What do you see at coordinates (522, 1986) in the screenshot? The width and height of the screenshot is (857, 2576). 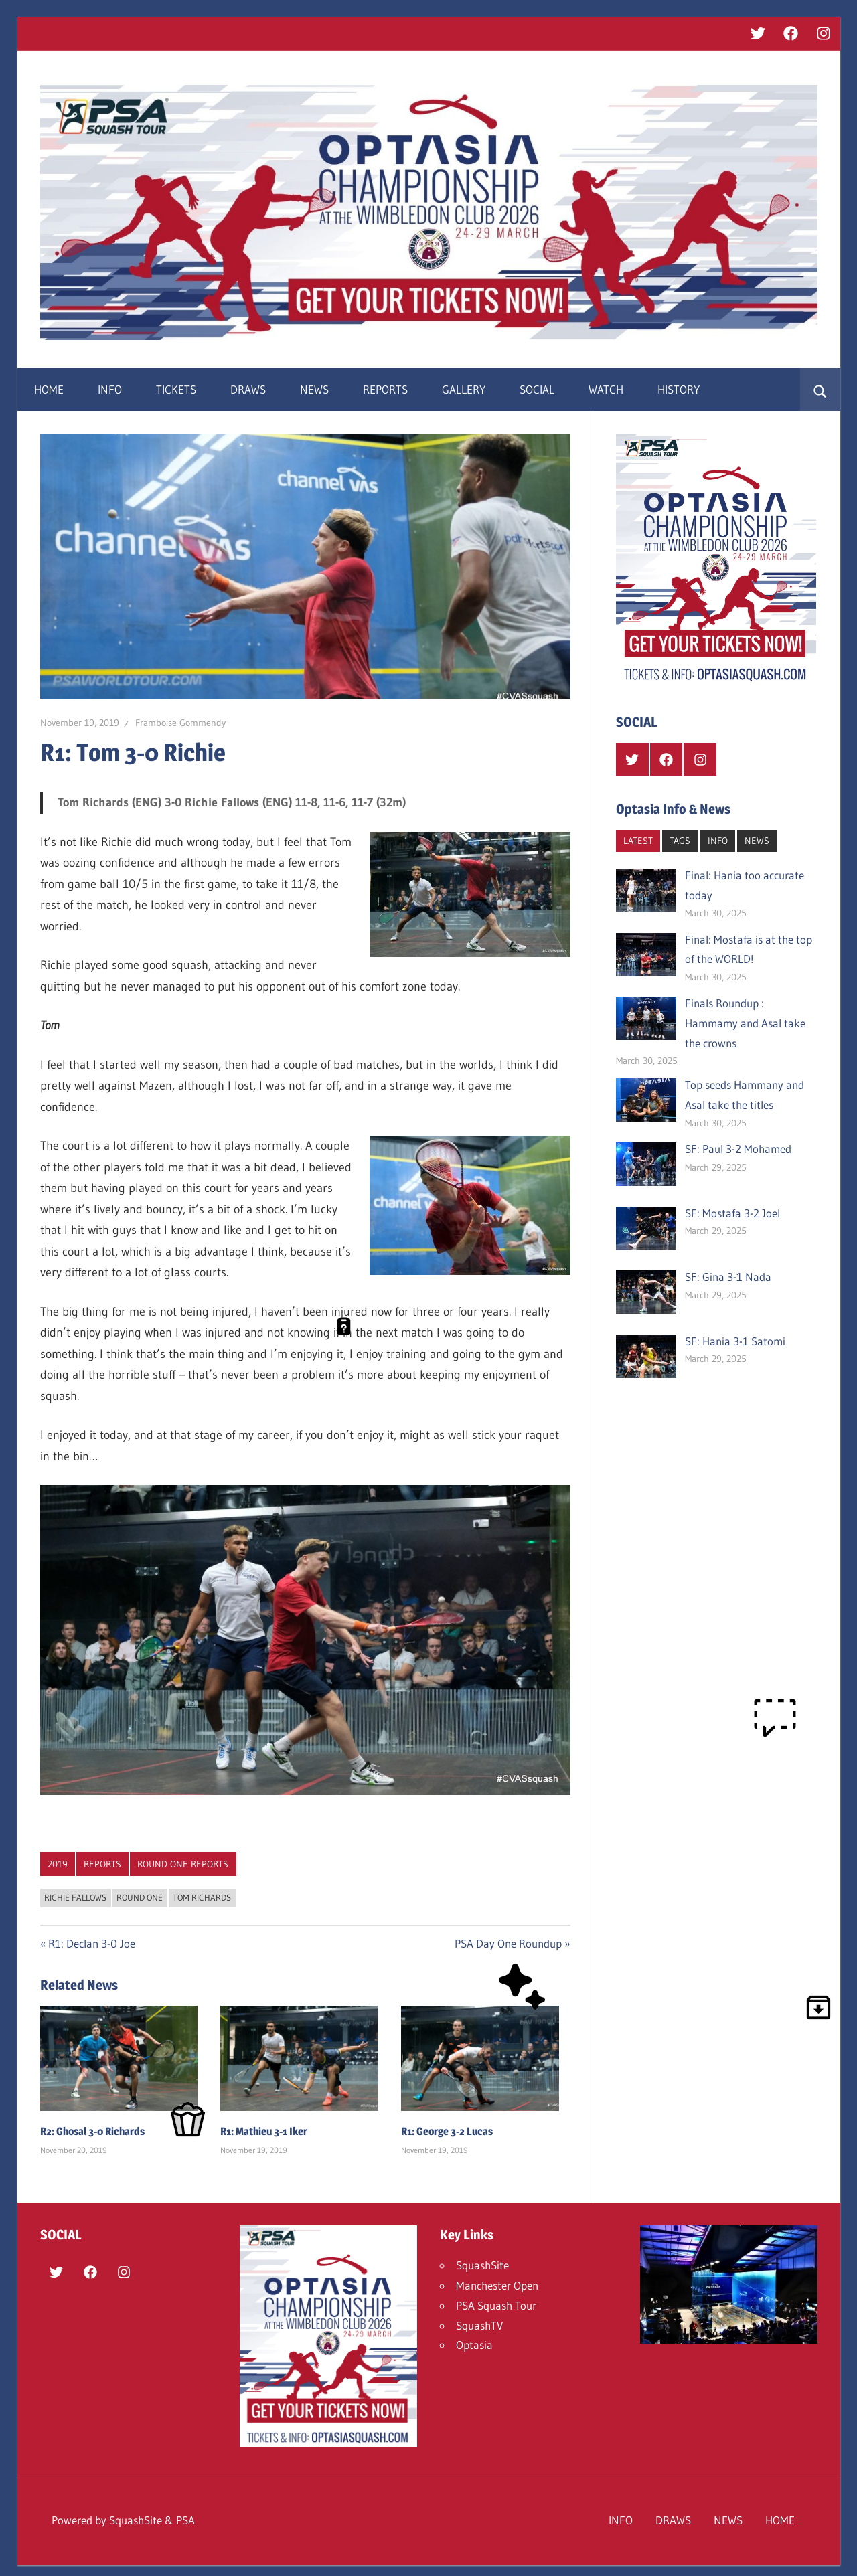 I see `indicates AI-generated or enhanced content` at bounding box center [522, 1986].